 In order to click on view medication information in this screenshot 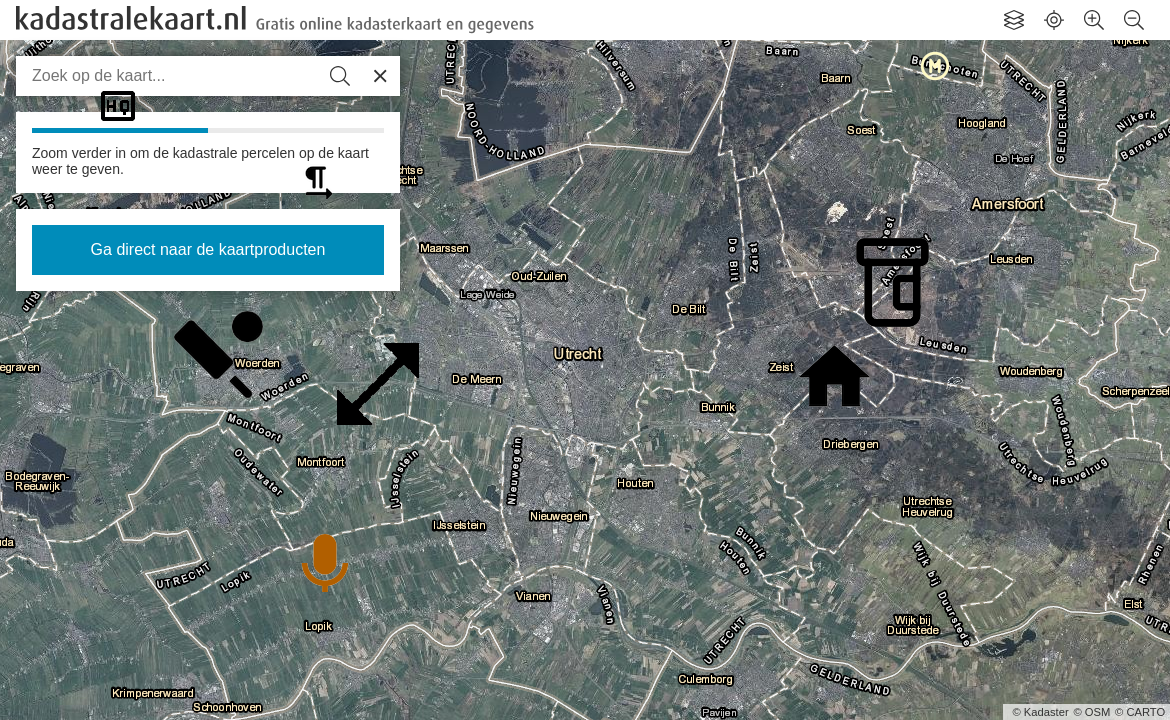, I will do `click(892, 282)`.